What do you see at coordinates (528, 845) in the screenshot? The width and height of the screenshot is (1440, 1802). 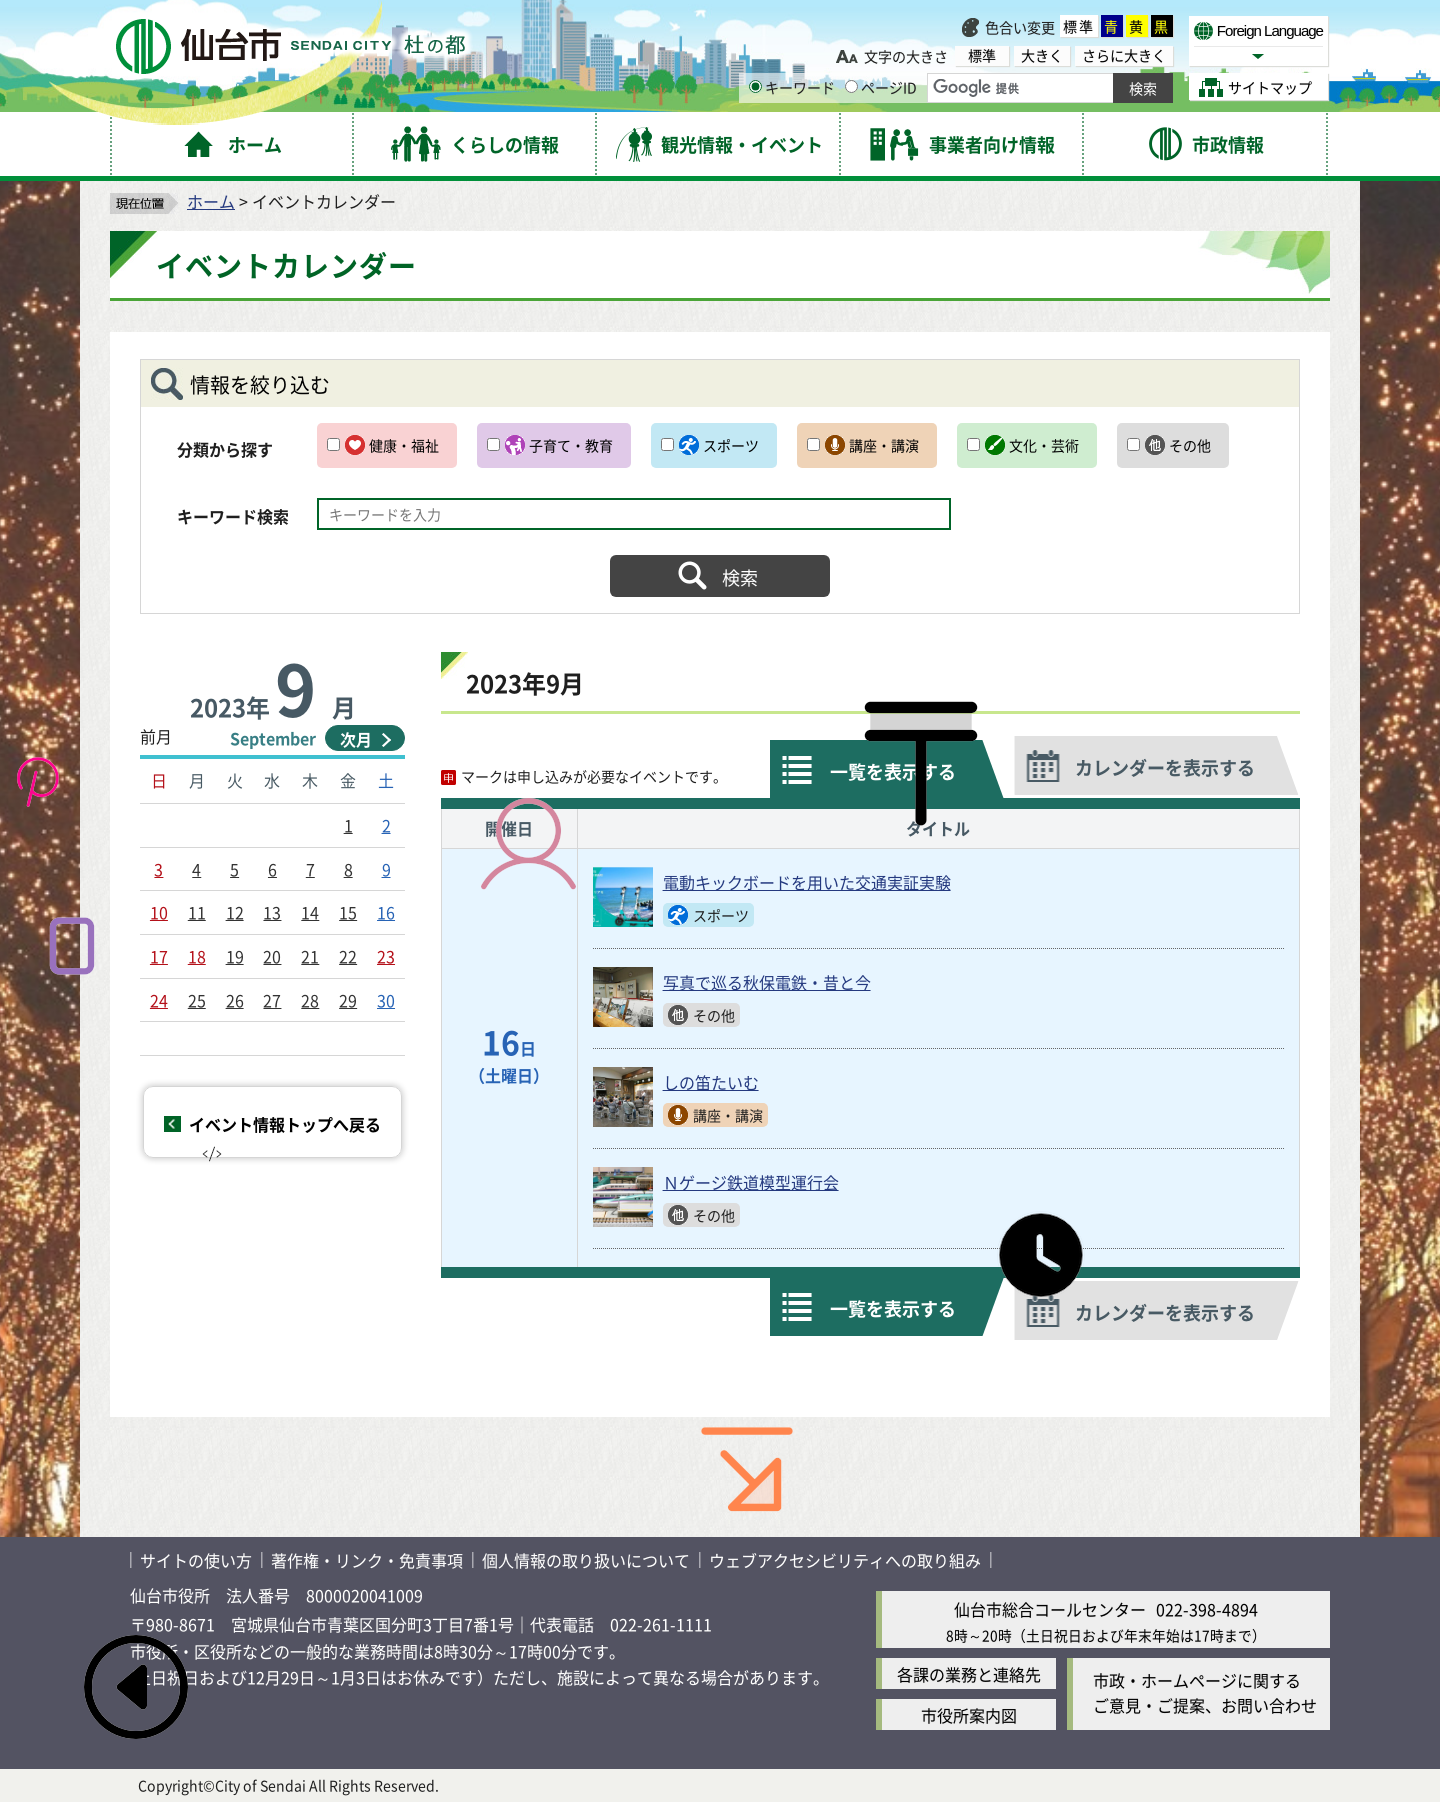 I see `view your profile` at bounding box center [528, 845].